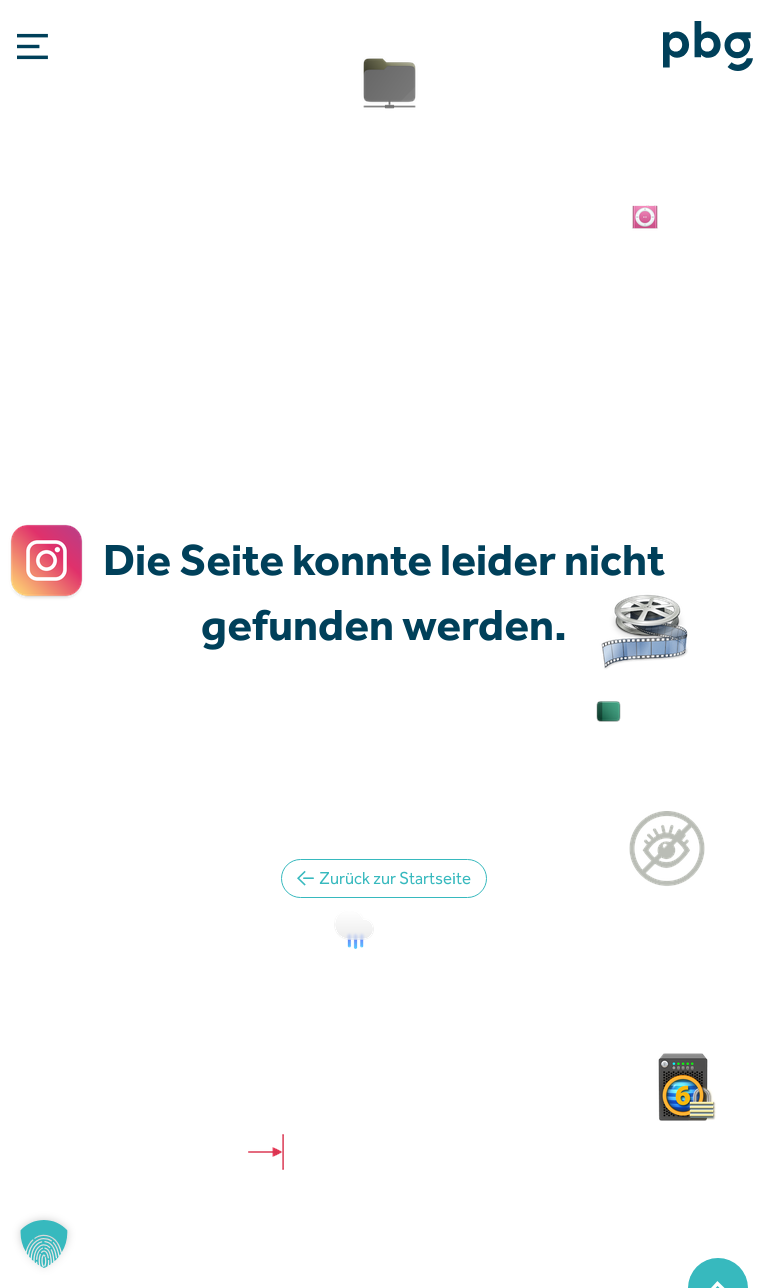 The height and width of the screenshot is (1288, 768). Describe the element at coordinates (608, 710) in the screenshot. I see `access your desktop folder` at that location.